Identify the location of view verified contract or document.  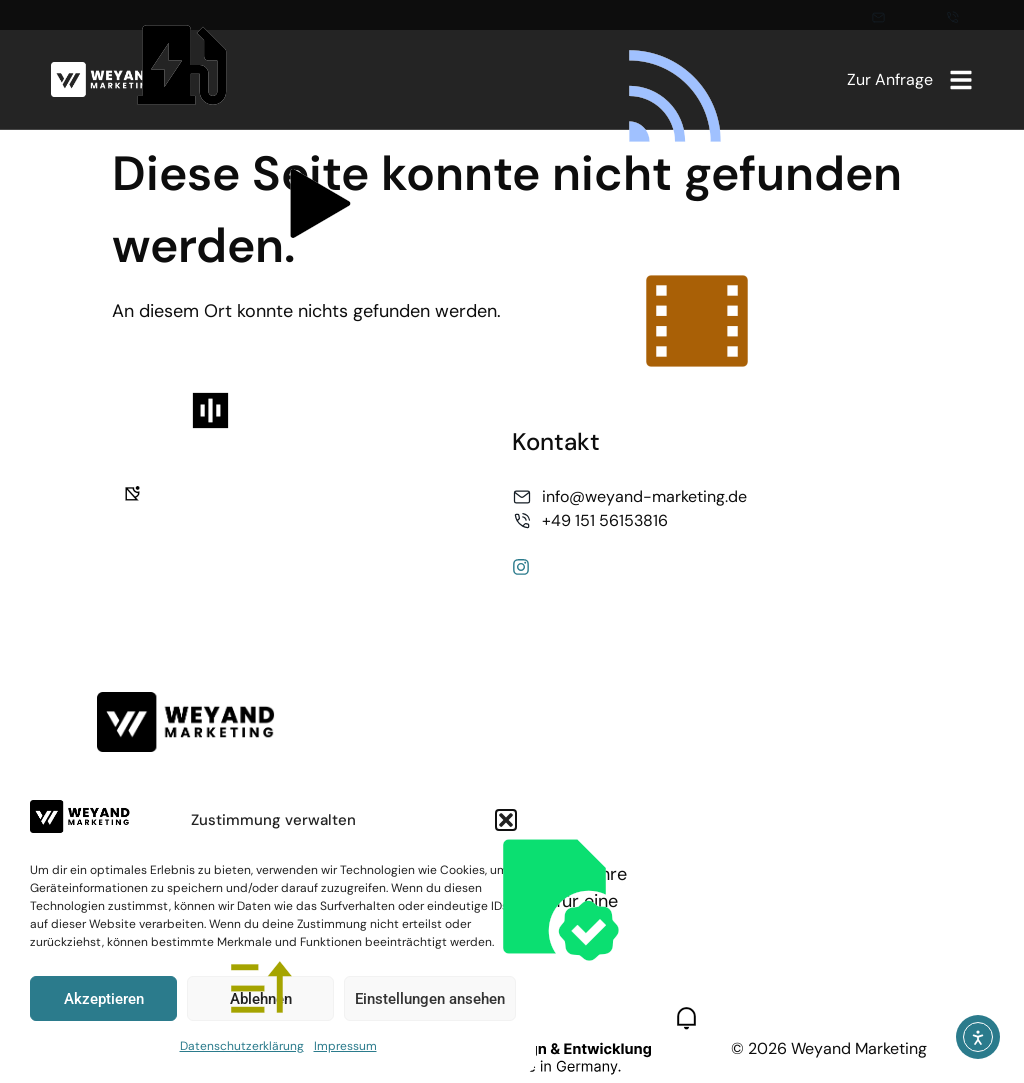
(554, 896).